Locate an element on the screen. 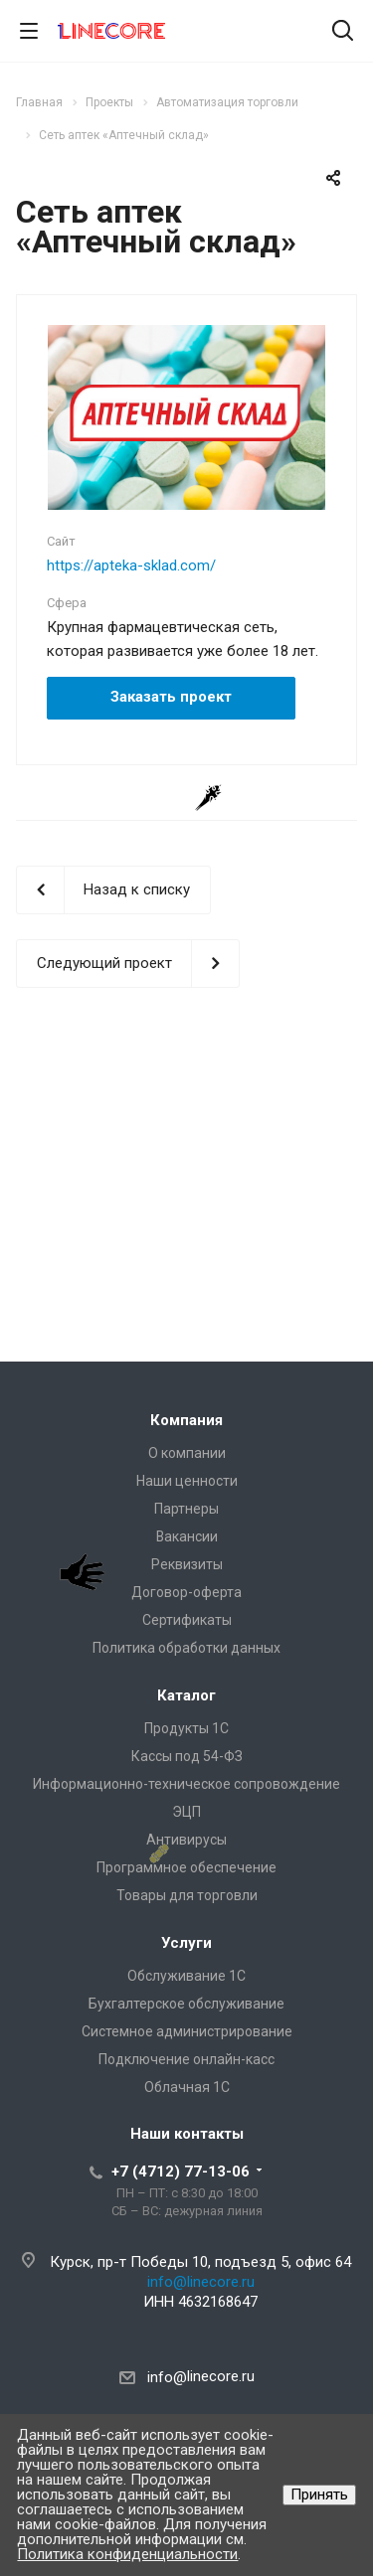 The image size is (373, 2576). access skateboarding or skating activities is located at coordinates (159, 1853).